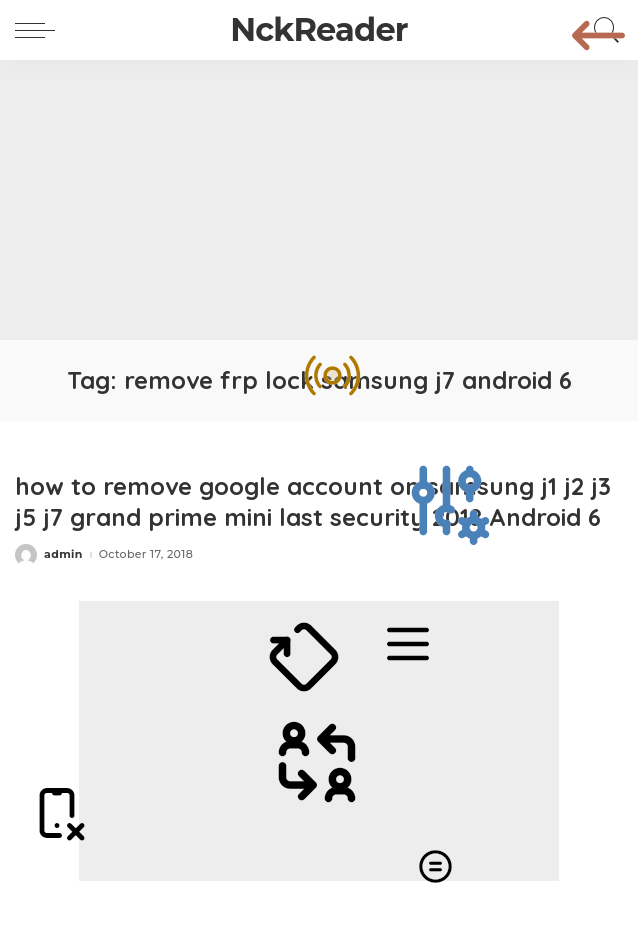 This screenshot has width=638, height=951. What do you see at coordinates (57, 813) in the screenshot?
I see `disconnect mobile device` at bounding box center [57, 813].